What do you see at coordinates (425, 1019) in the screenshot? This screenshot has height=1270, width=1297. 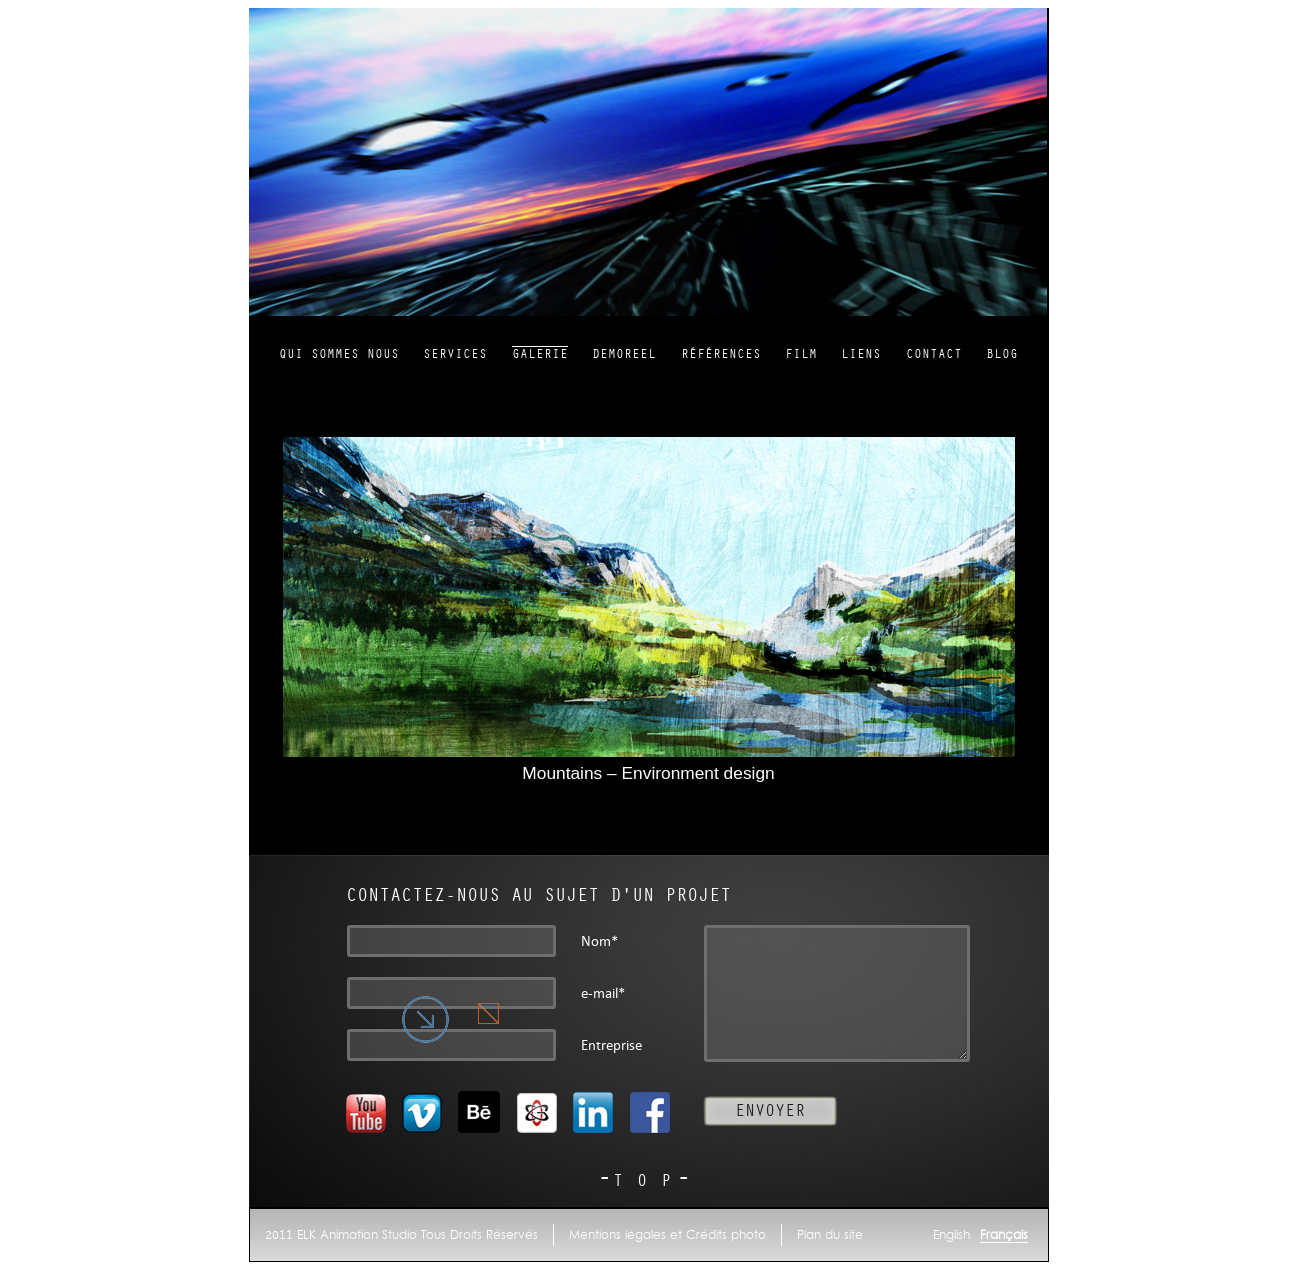 I see `navigate to the next item diagonally` at bounding box center [425, 1019].